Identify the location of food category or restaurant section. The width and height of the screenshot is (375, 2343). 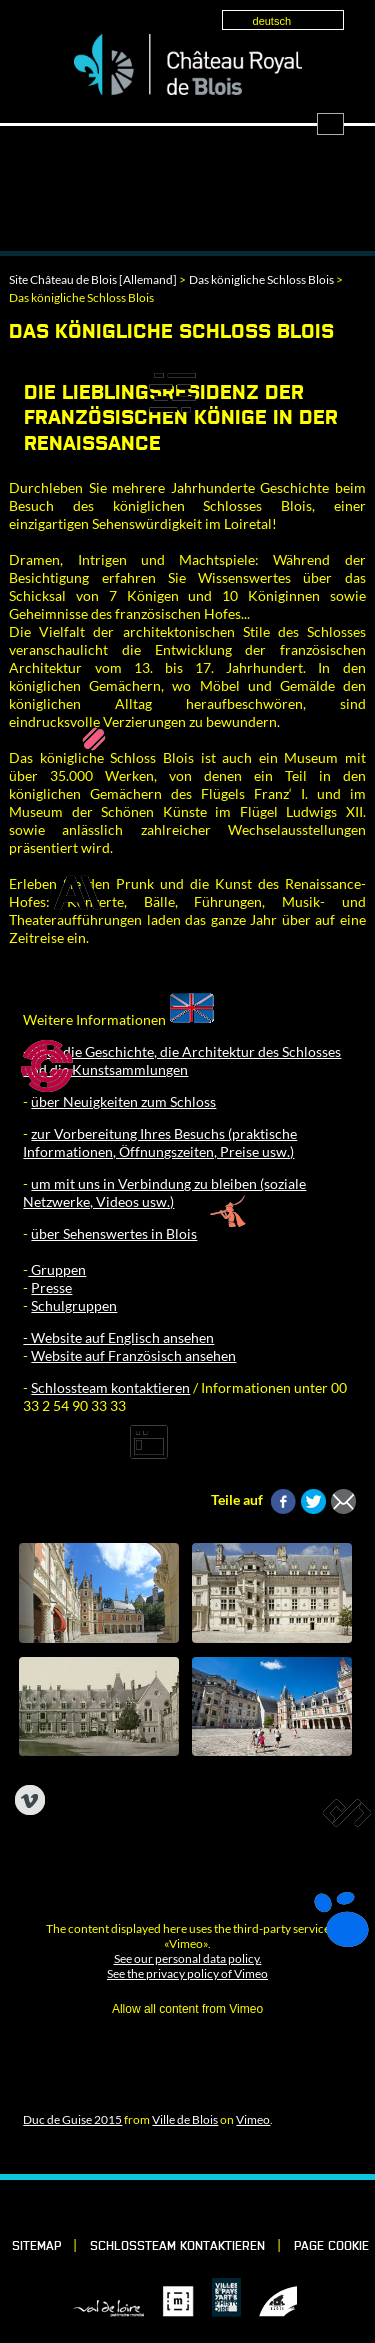
(94, 739).